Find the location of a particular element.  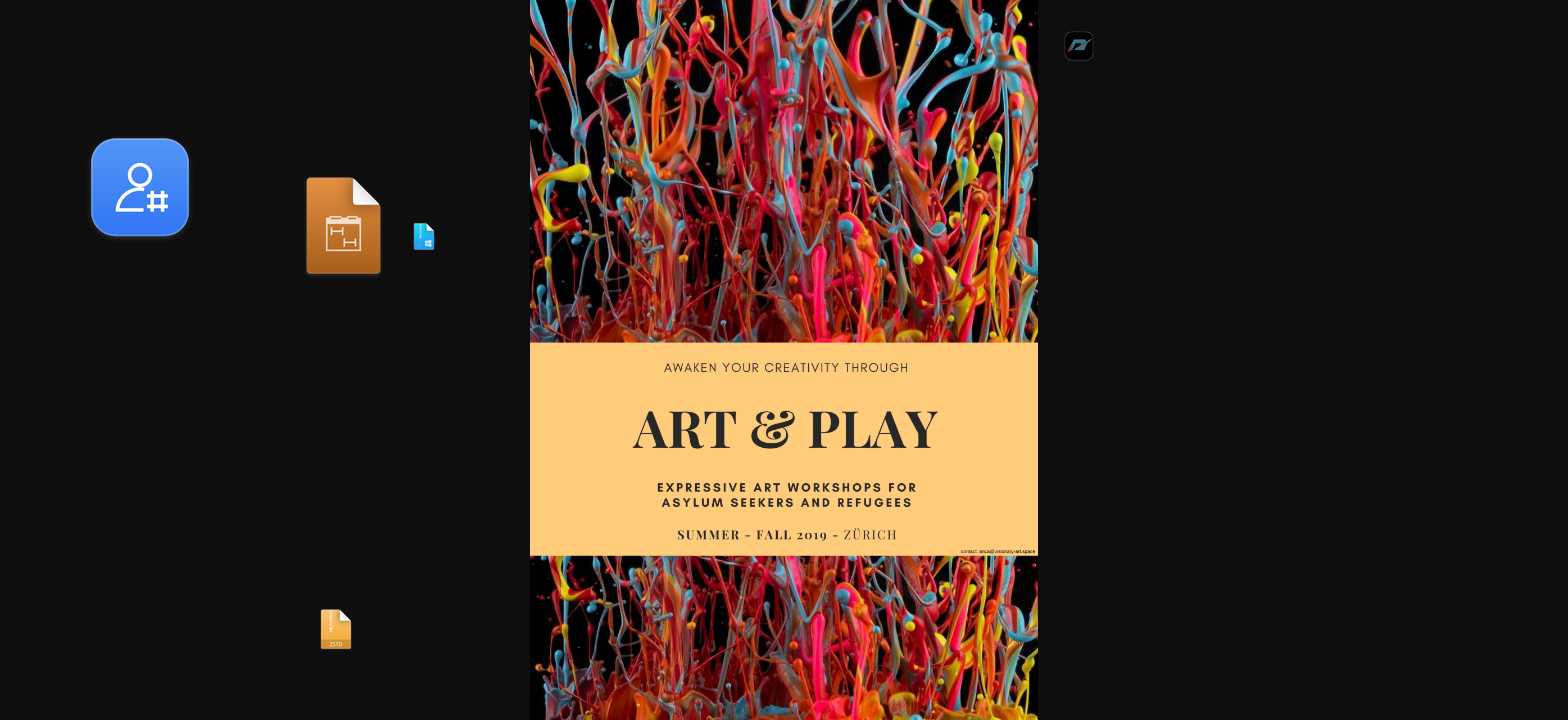

a zstandard compressed file is located at coordinates (336, 630).